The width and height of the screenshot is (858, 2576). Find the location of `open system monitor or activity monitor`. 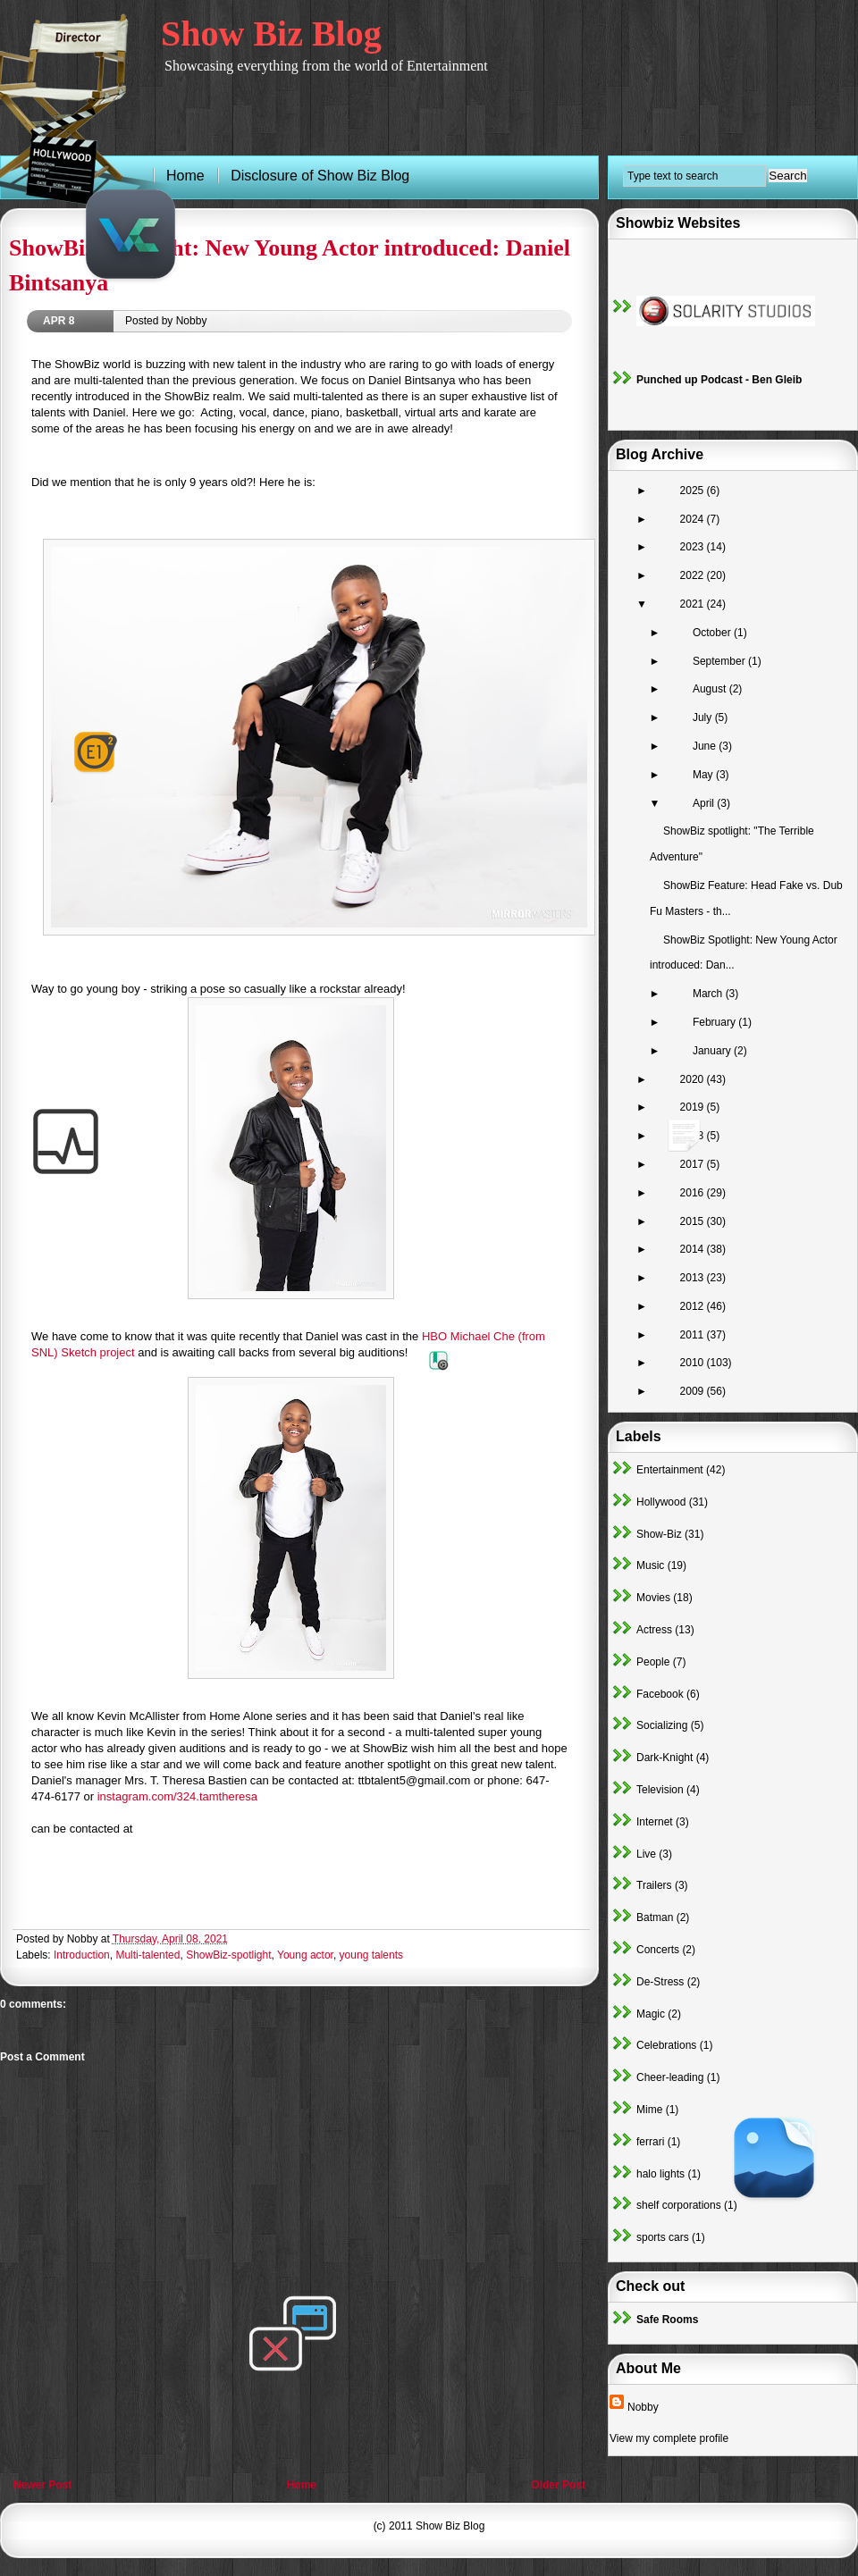

open system monitor or activity monitor is located at coordinates (65, 1141).